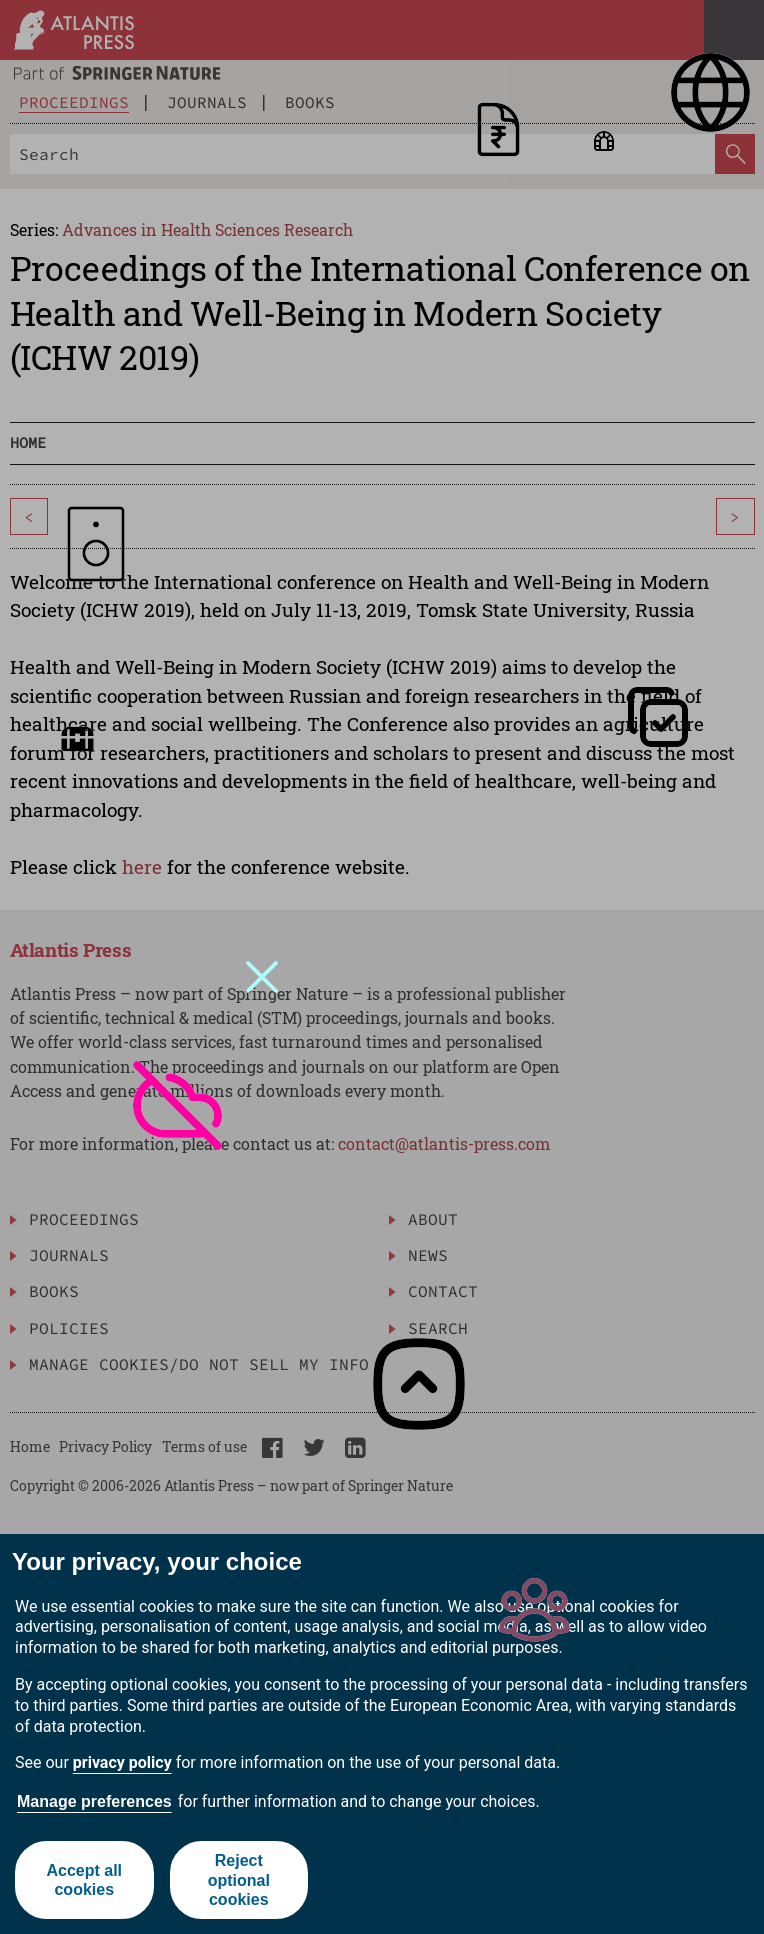 The width and height of the screenshot is (764, 1934). I want to click on adjust speaker or audio output settings, so click(96, 544).